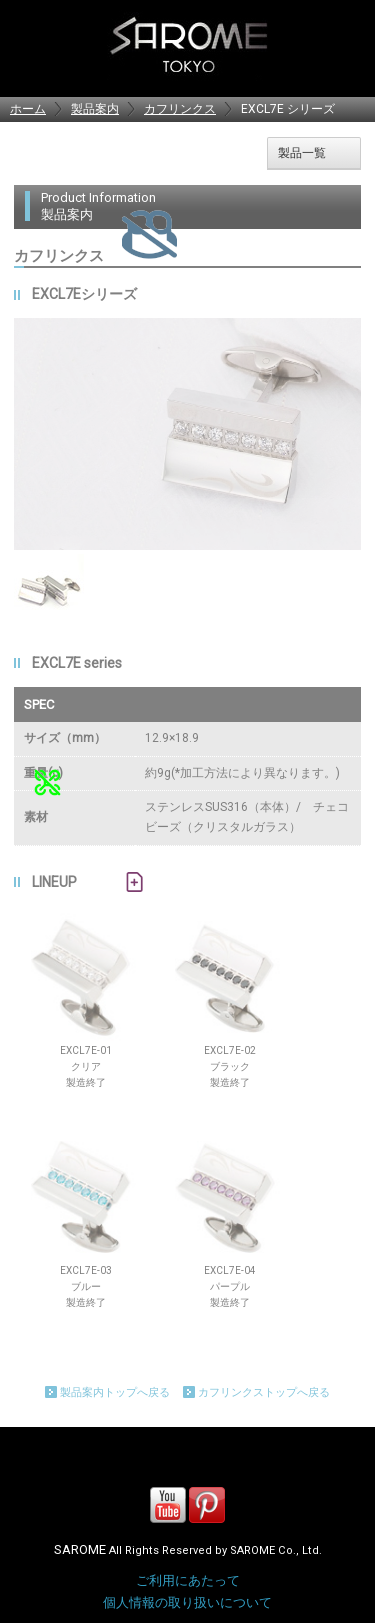  What do you see at coordinates (134, 882) in the screenshot?
I see `add a new file` at bounding box center [134, 882].